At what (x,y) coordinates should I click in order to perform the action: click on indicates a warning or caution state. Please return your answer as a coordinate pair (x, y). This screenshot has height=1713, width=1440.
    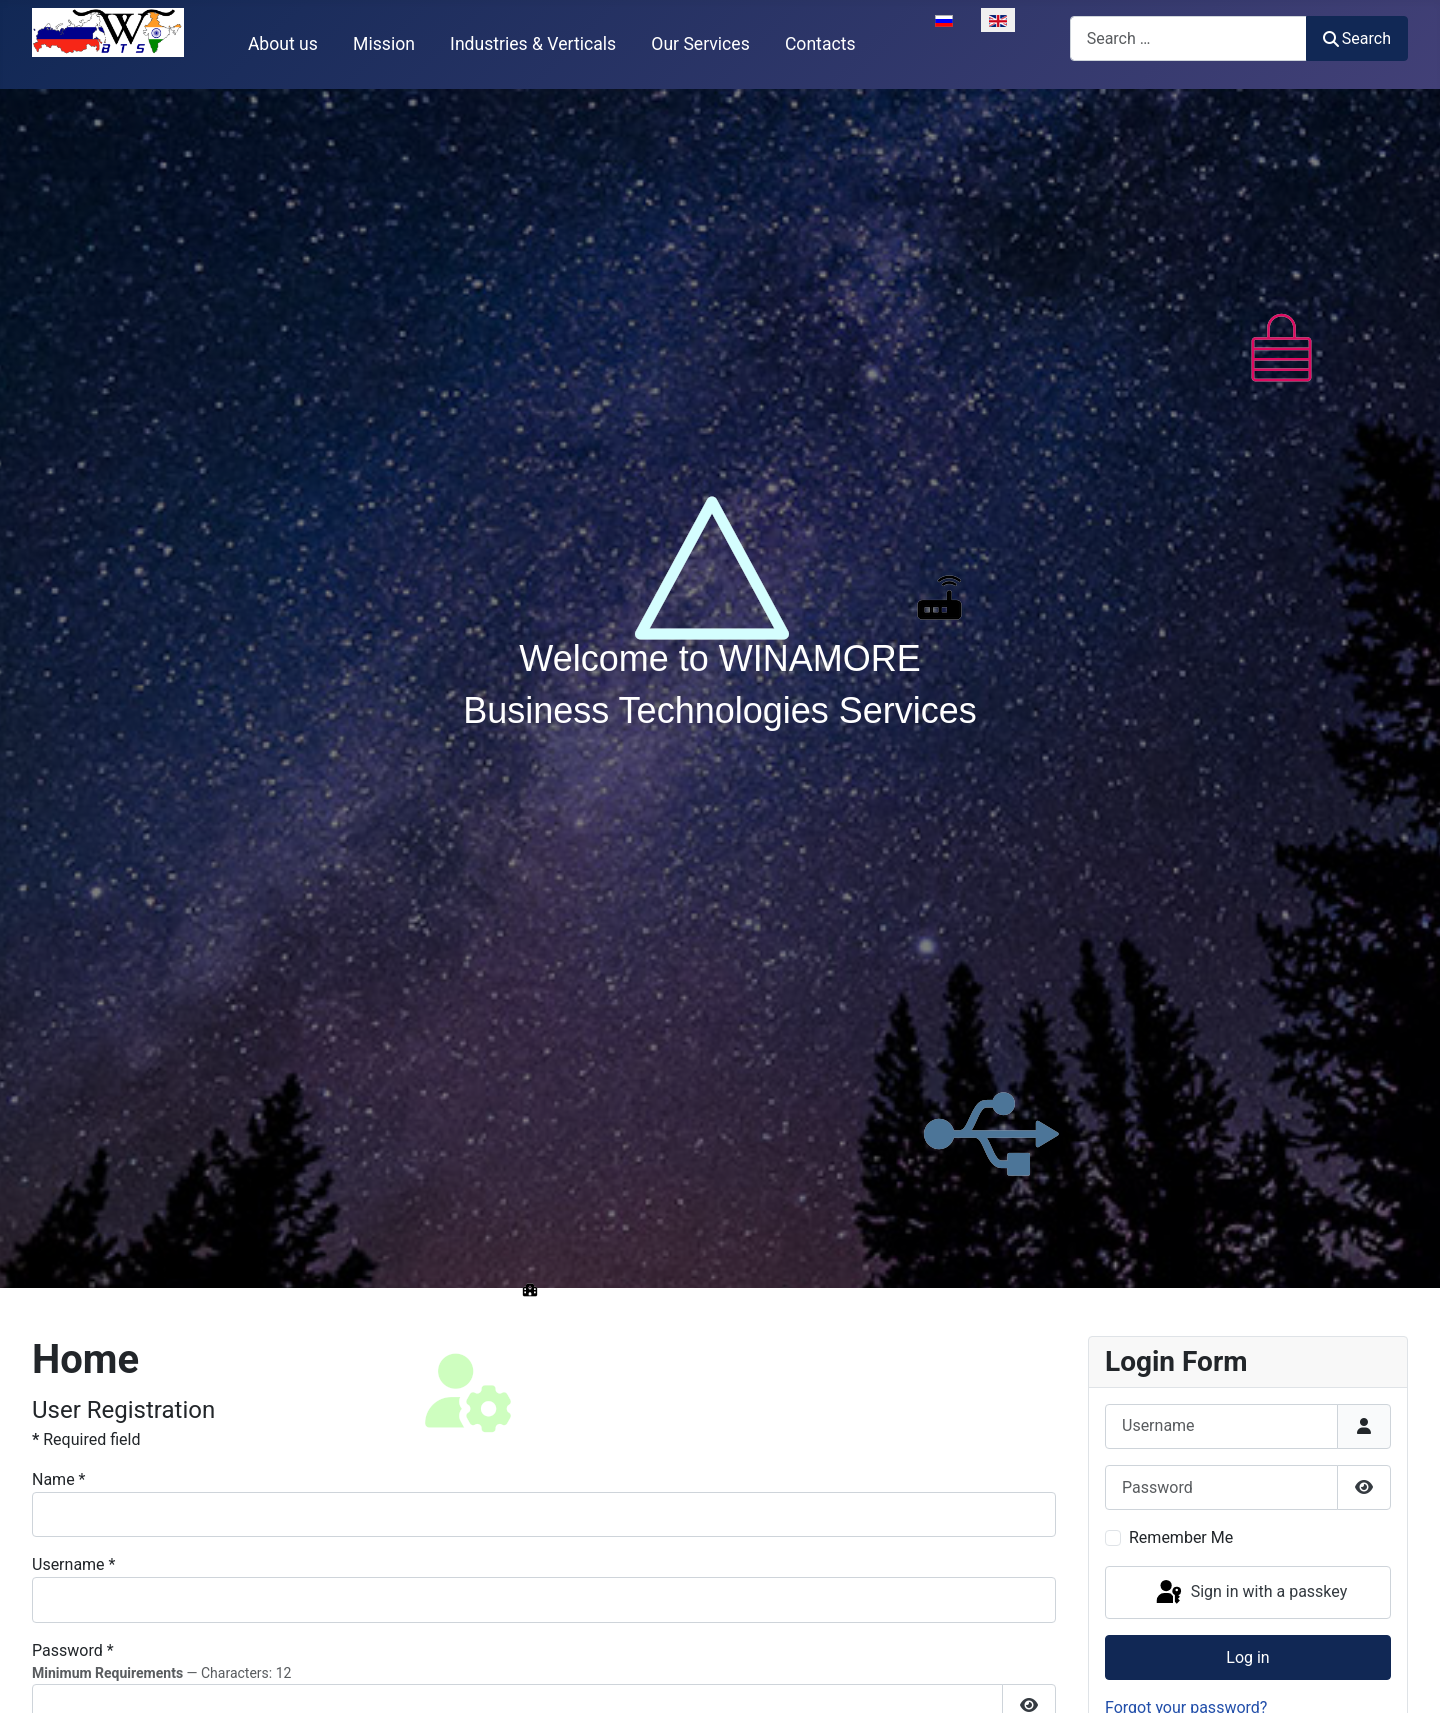
    Looking at the image, I should click on (712, 568).